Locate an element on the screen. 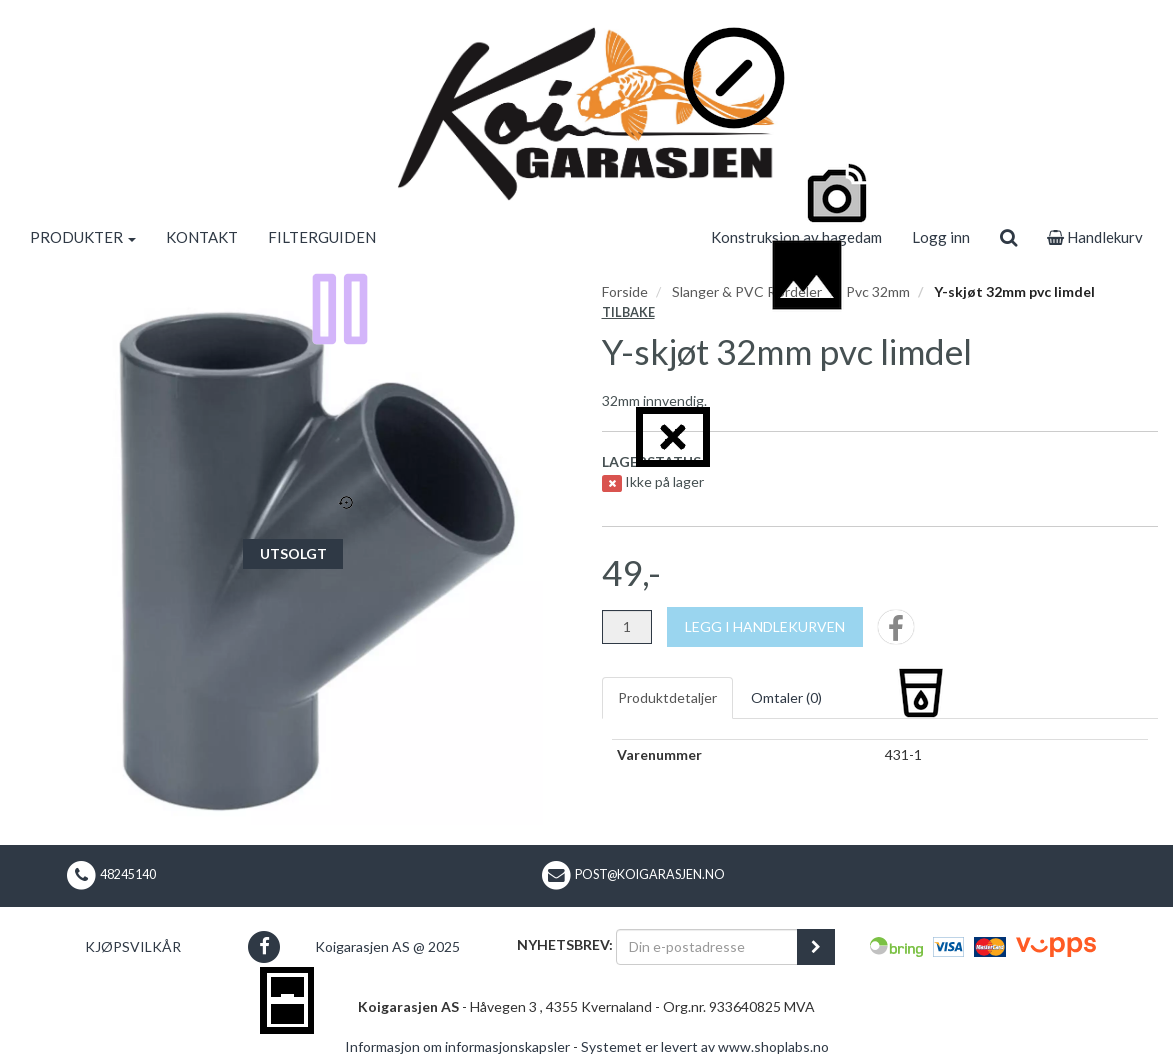 The image size is (1173, 1057). find nearby drink or beverage locations is located at coordinates (921, 693).